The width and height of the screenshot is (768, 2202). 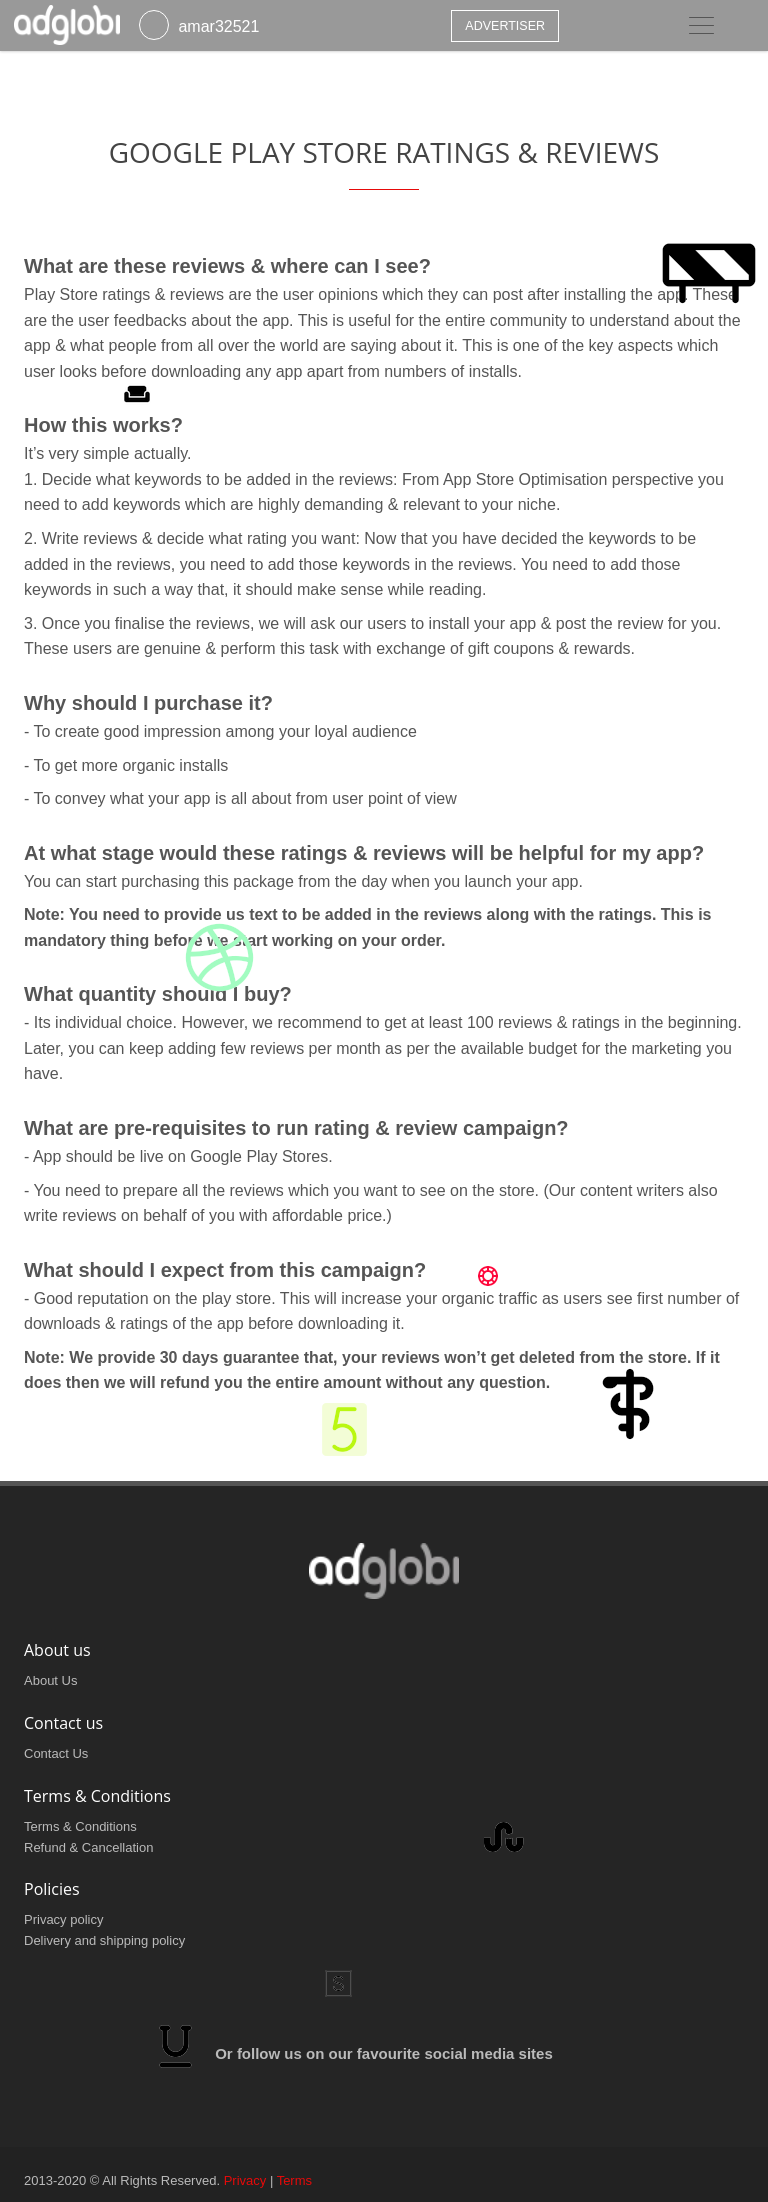 What do you see at coordinates (488, 1276) in the screenshot?
I see `open VSCO photo editing app` at bounding box center [488, 1276].